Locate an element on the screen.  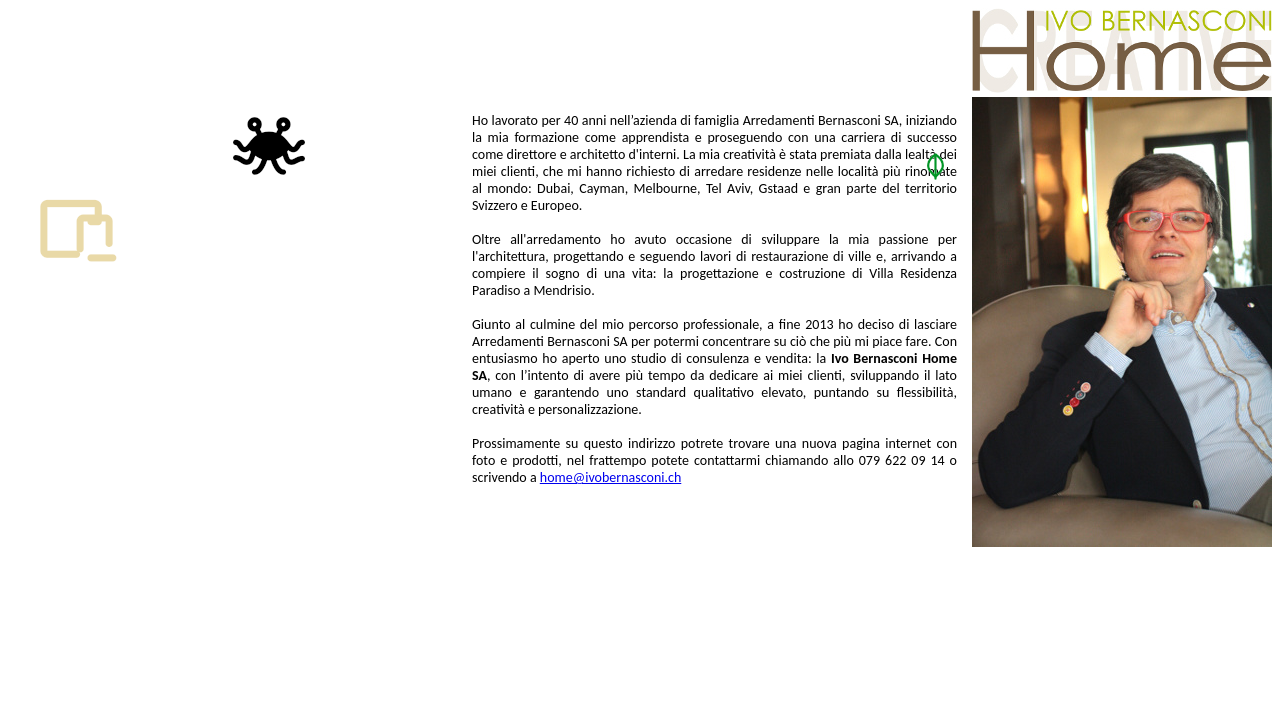
represents the flying spaghetti monster or pastafarianism is located at coordinates (269, 146).